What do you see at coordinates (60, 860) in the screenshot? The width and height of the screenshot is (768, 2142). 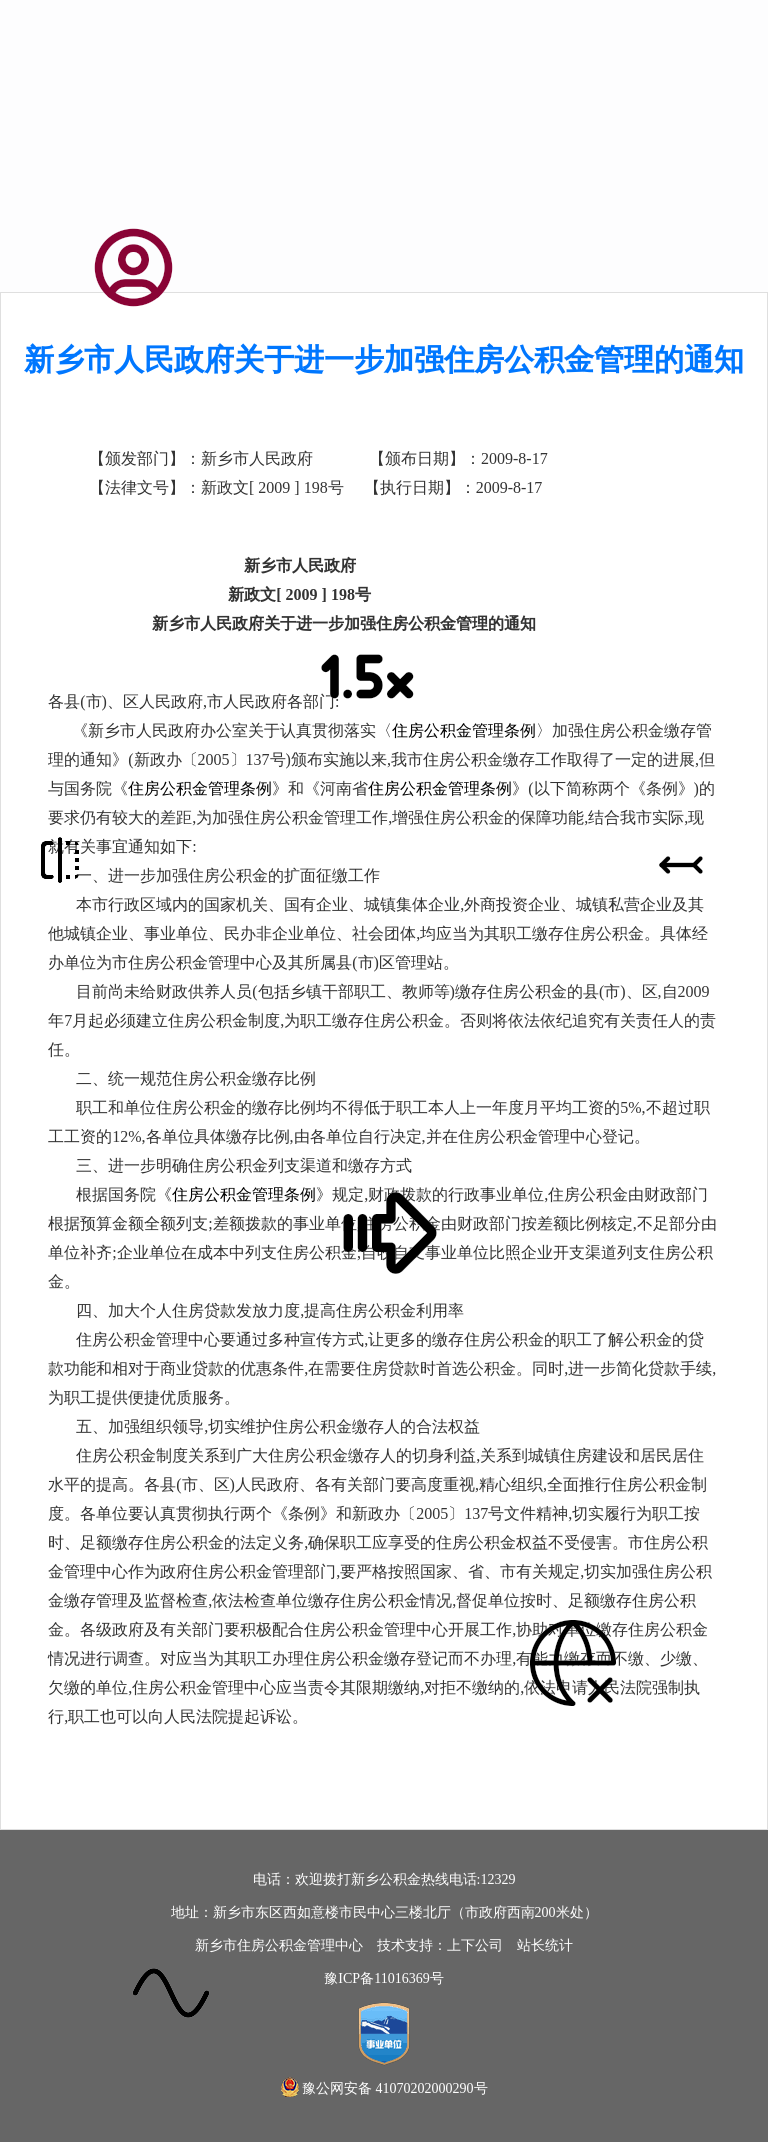 I see `flip image horizontally` at bounding box center [60, 860].